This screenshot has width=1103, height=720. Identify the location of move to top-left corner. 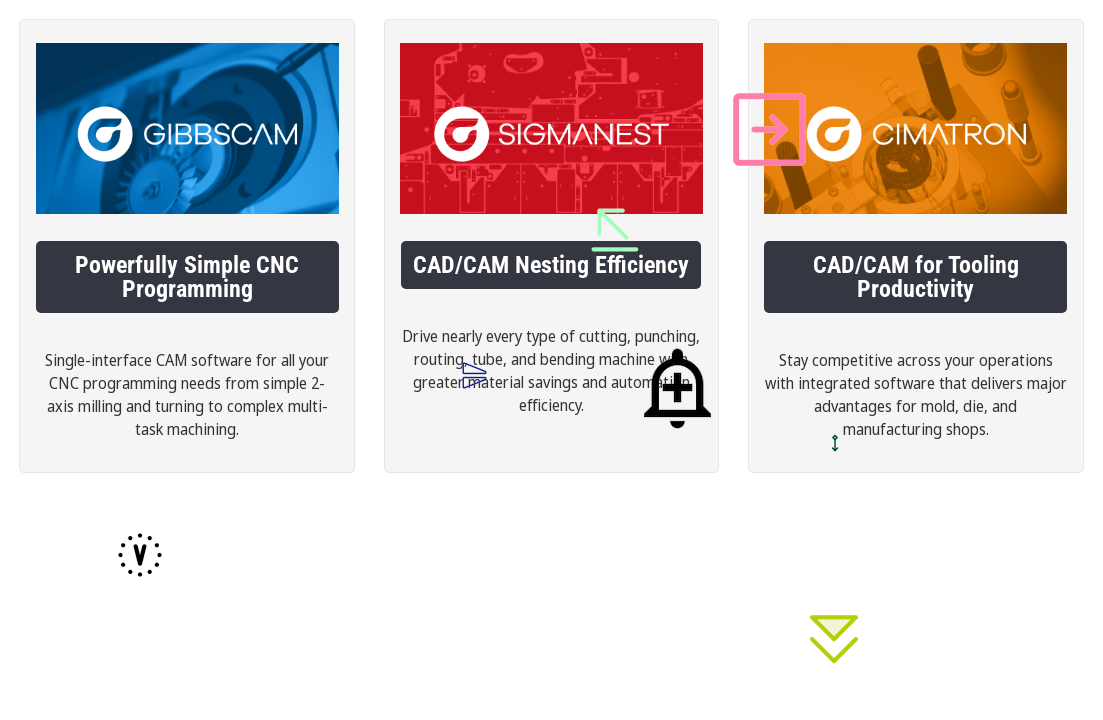
(613, 230).